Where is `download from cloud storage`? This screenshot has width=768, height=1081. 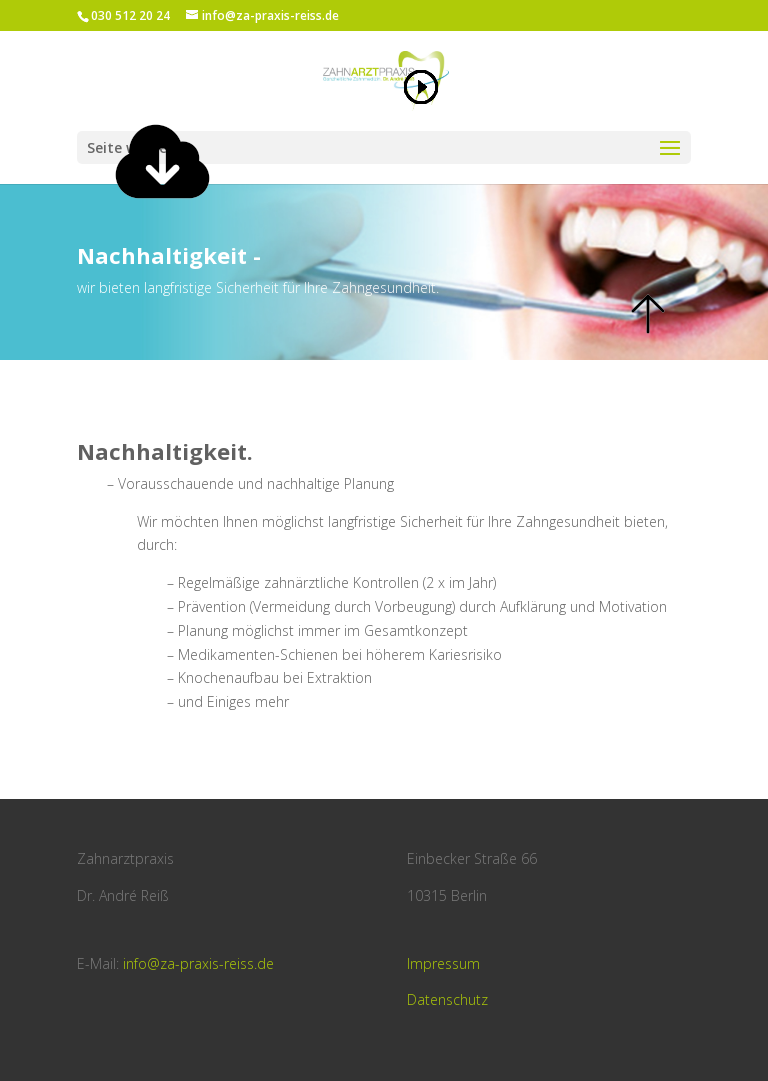
download from cloud storage is located at coordinates (162, 161).